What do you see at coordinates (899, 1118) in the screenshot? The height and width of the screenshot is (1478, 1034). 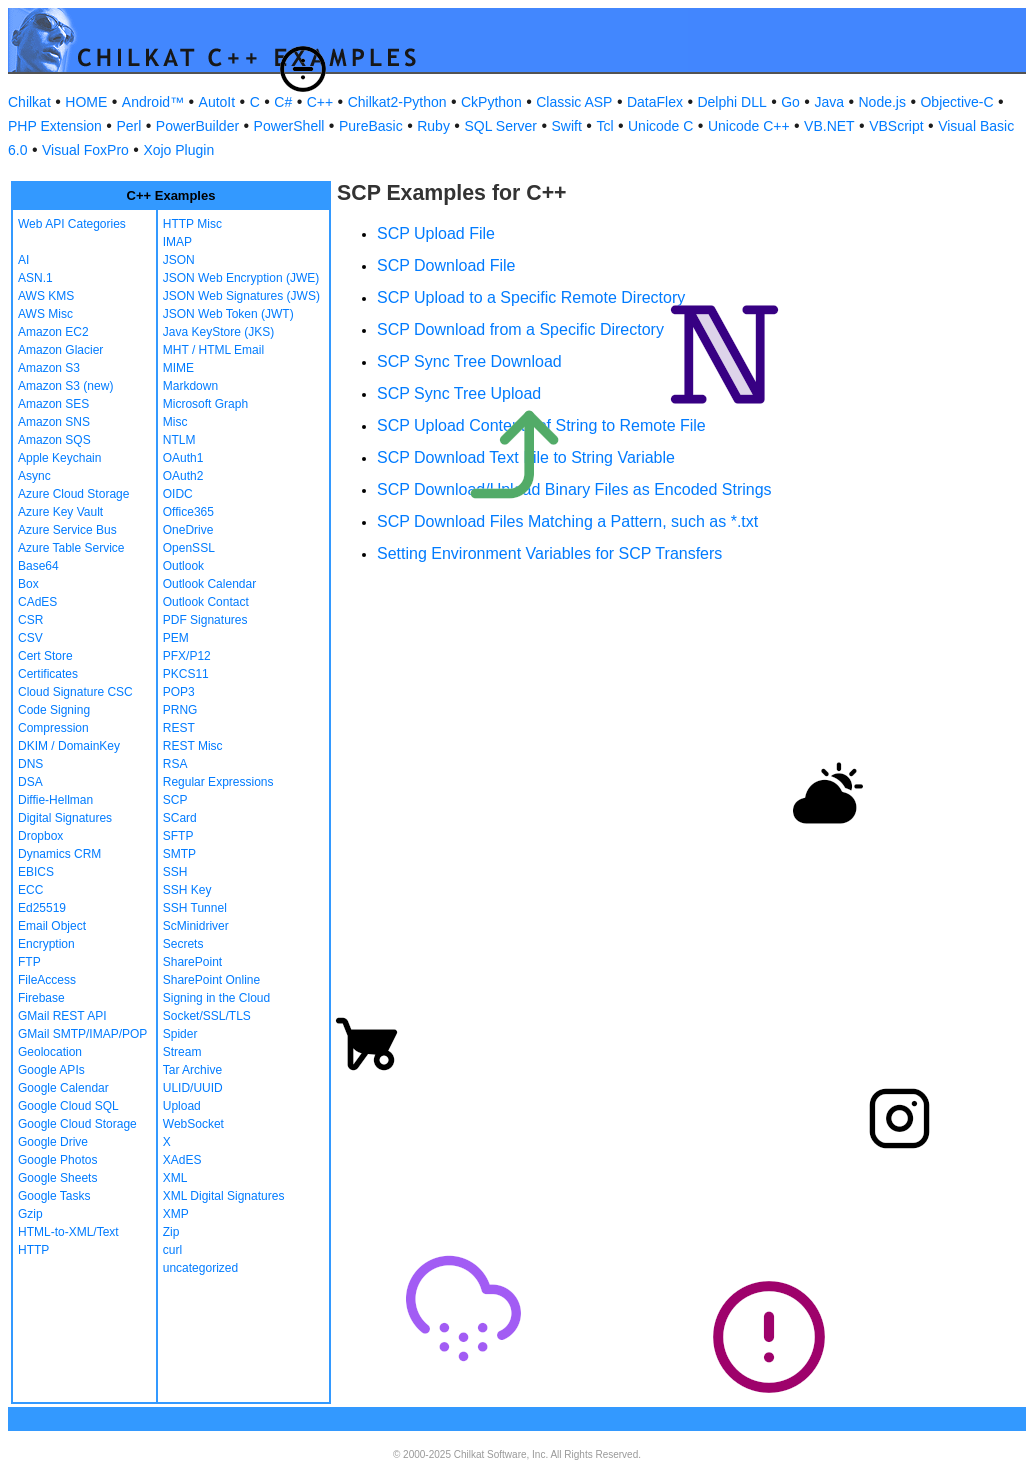 I see `open instagram app` at bounding box center [899, 1118].